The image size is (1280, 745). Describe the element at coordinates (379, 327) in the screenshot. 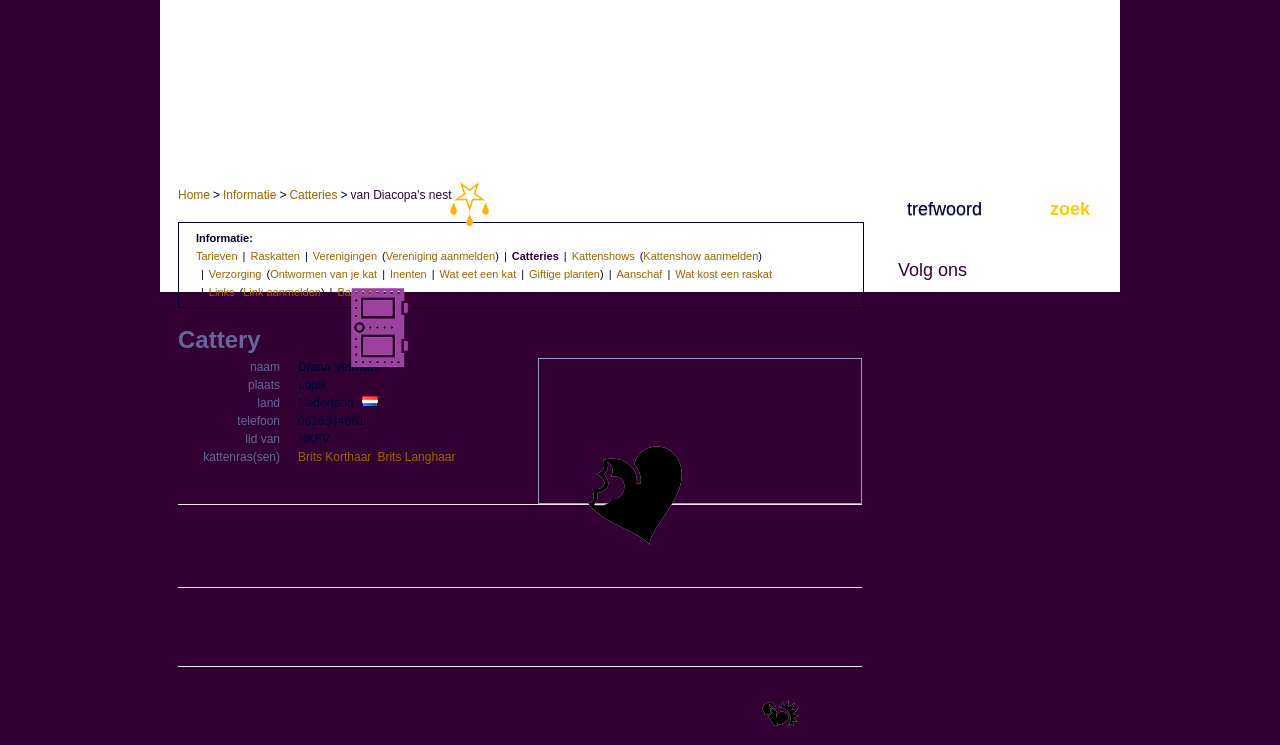

I see `access door or entrance settings in a game` at that location.